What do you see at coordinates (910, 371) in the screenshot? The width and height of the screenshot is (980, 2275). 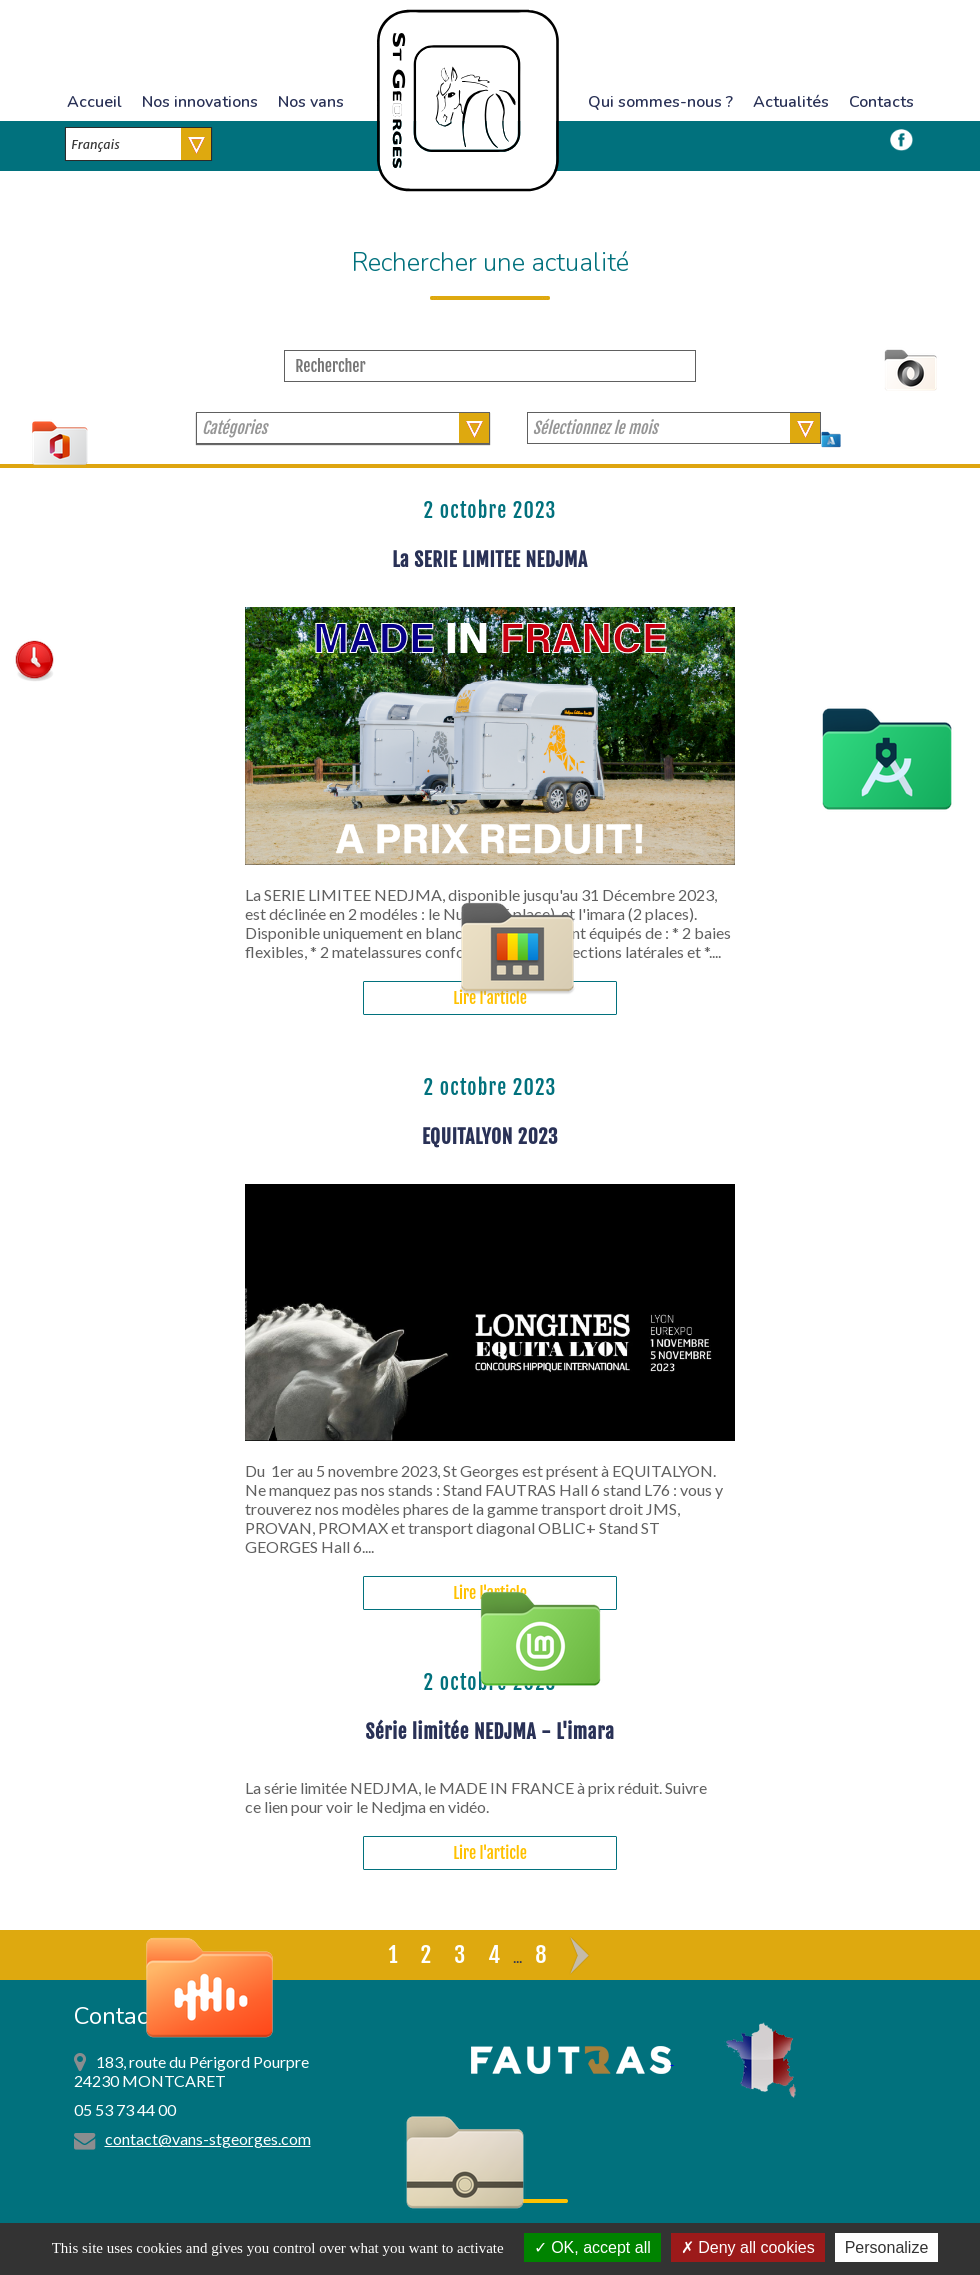 I see `open folder containing JSON configuration files` at bounding box center [910, 371].